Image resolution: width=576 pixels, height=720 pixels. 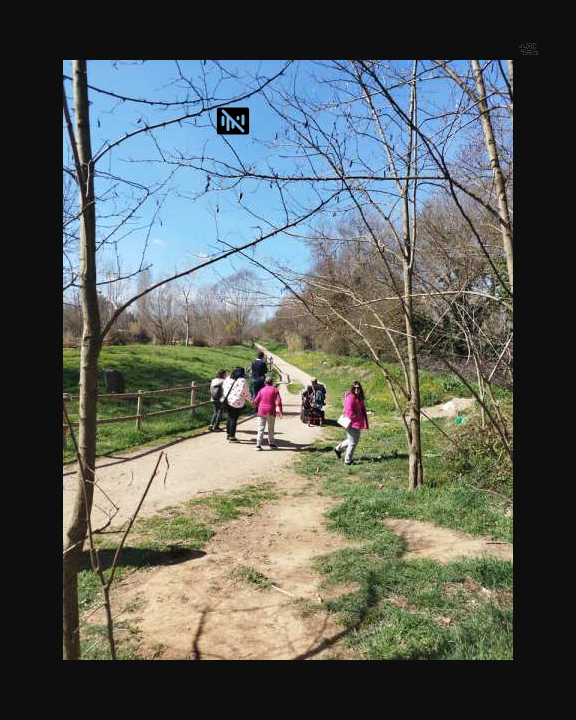 What do you see at coordinates (529, 49) in the screenshot?
I see `add a new member to a group` at bounding box center [529, 49].